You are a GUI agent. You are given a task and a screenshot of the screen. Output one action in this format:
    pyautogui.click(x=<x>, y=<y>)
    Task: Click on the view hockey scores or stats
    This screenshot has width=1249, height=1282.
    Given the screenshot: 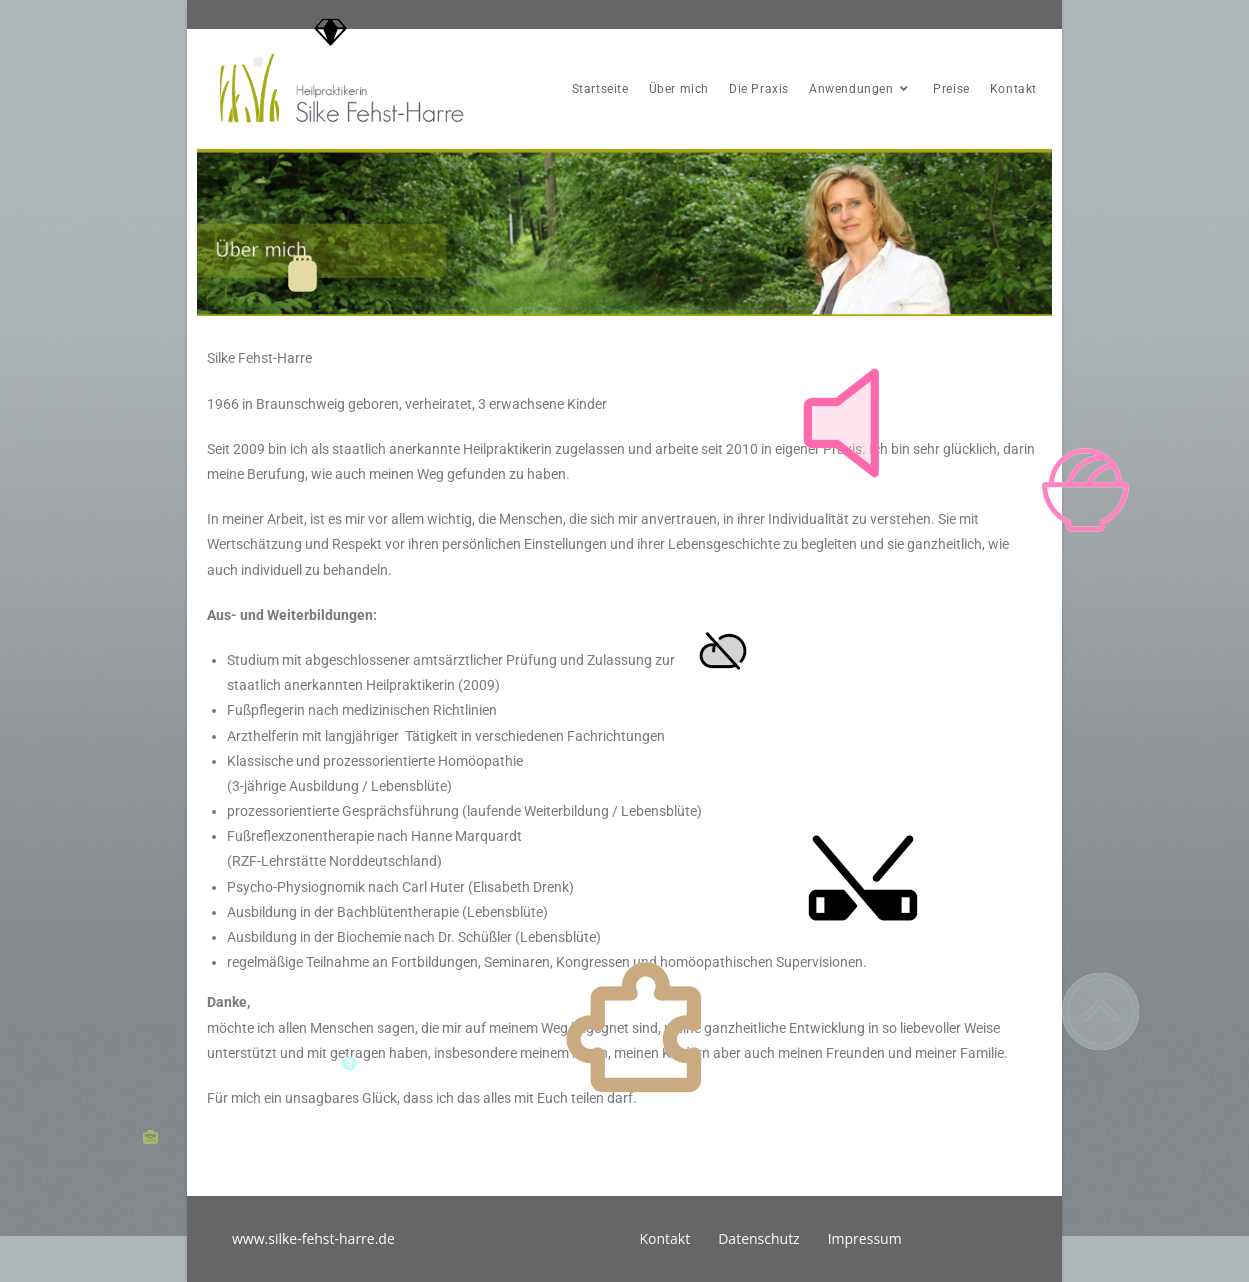 What is the action you would take?
    pyautogui.click(x=863, y=878)
    